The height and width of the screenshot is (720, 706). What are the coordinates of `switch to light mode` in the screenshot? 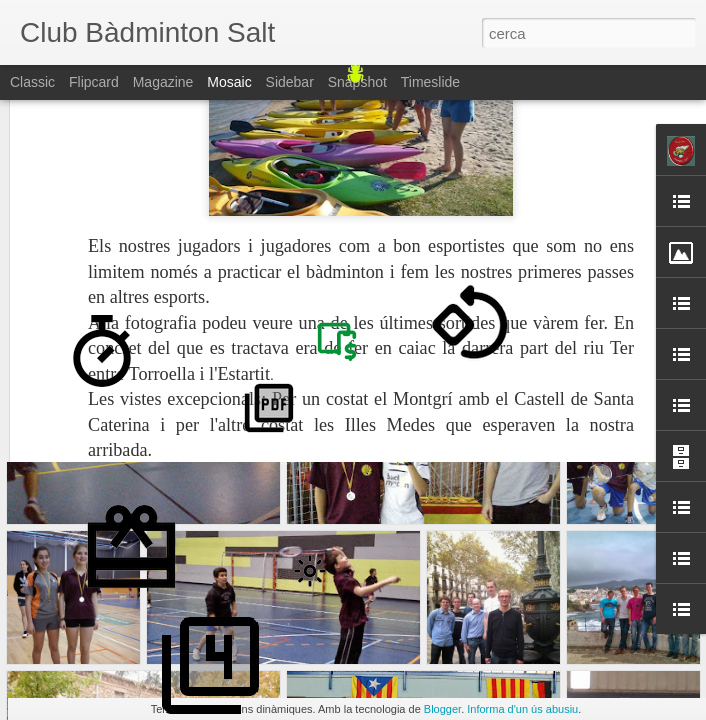 It's located at (310, 571).